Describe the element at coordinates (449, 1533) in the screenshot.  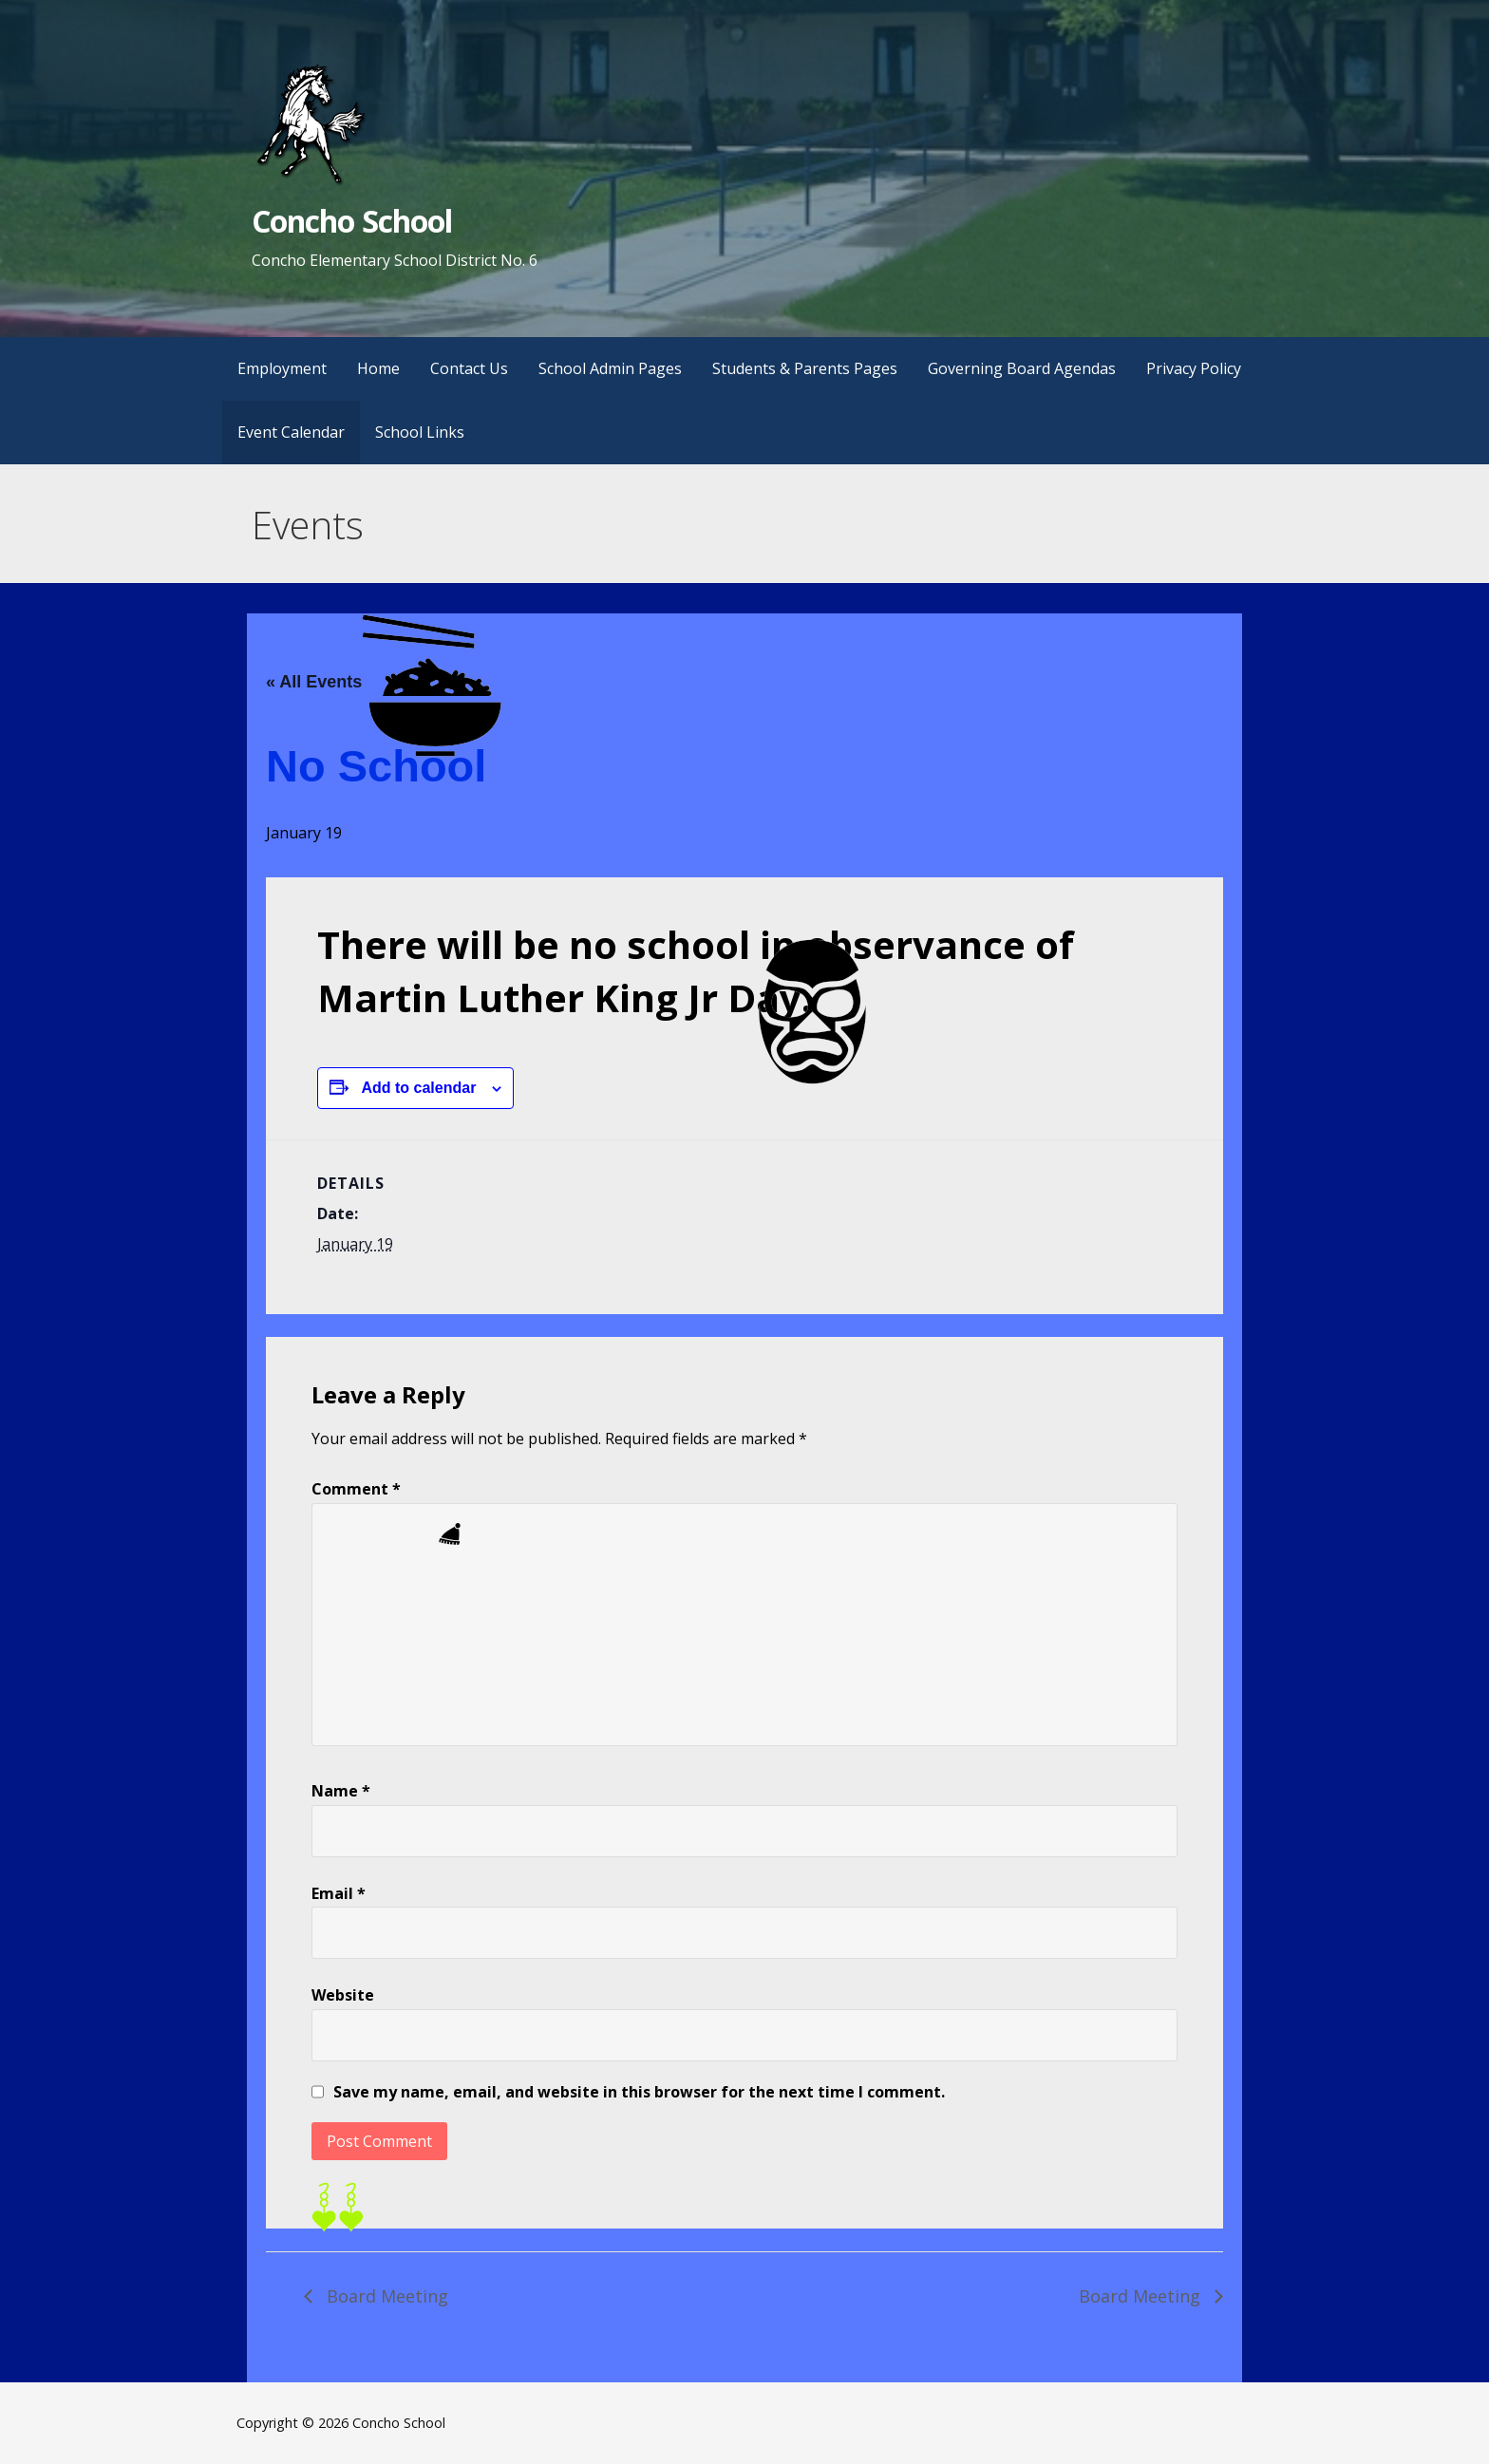
I see `winter clothing or cold weather gear category` at that location.